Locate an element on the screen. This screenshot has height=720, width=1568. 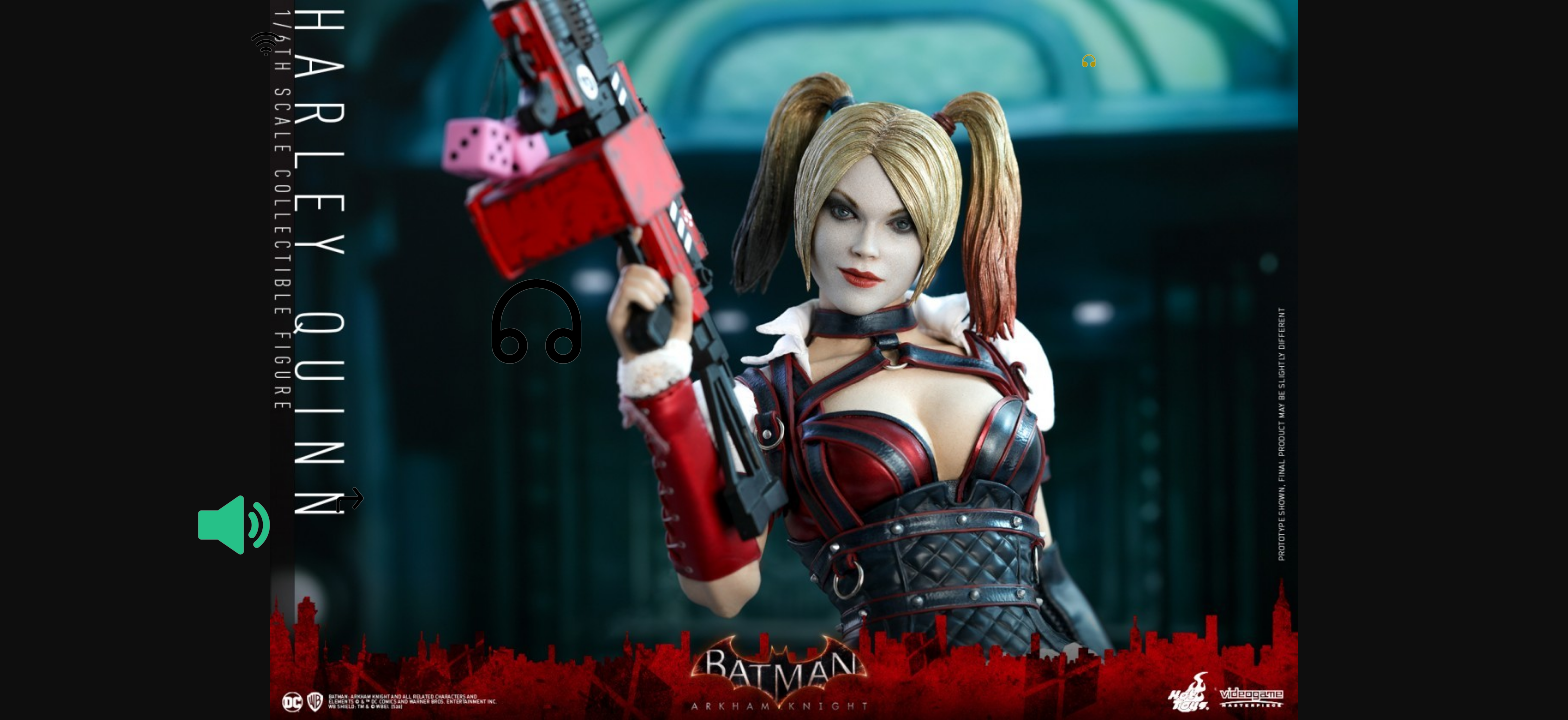
access audio or music settings is located at coordinates (536, 323).